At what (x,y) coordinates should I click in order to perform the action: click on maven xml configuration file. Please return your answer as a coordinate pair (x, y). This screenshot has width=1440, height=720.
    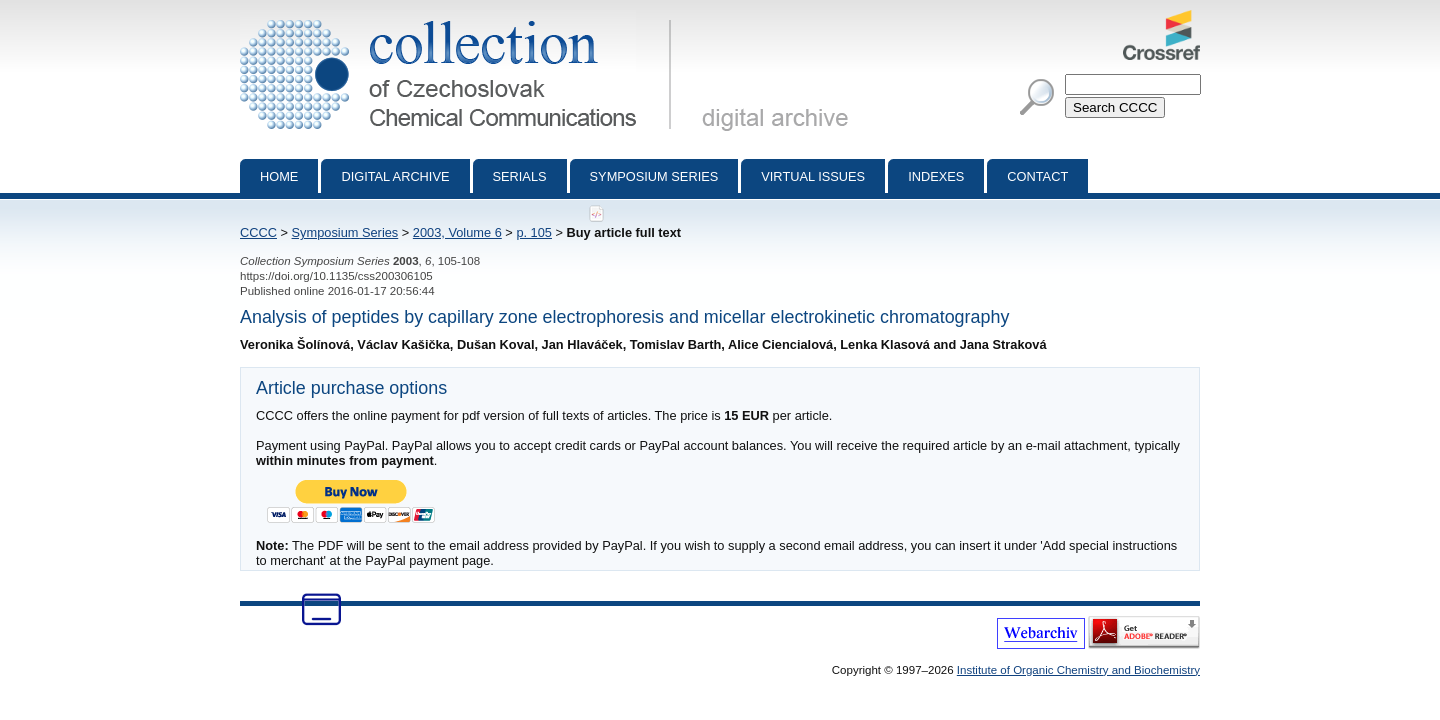
    Looking at the image, I should click on (596, 213).